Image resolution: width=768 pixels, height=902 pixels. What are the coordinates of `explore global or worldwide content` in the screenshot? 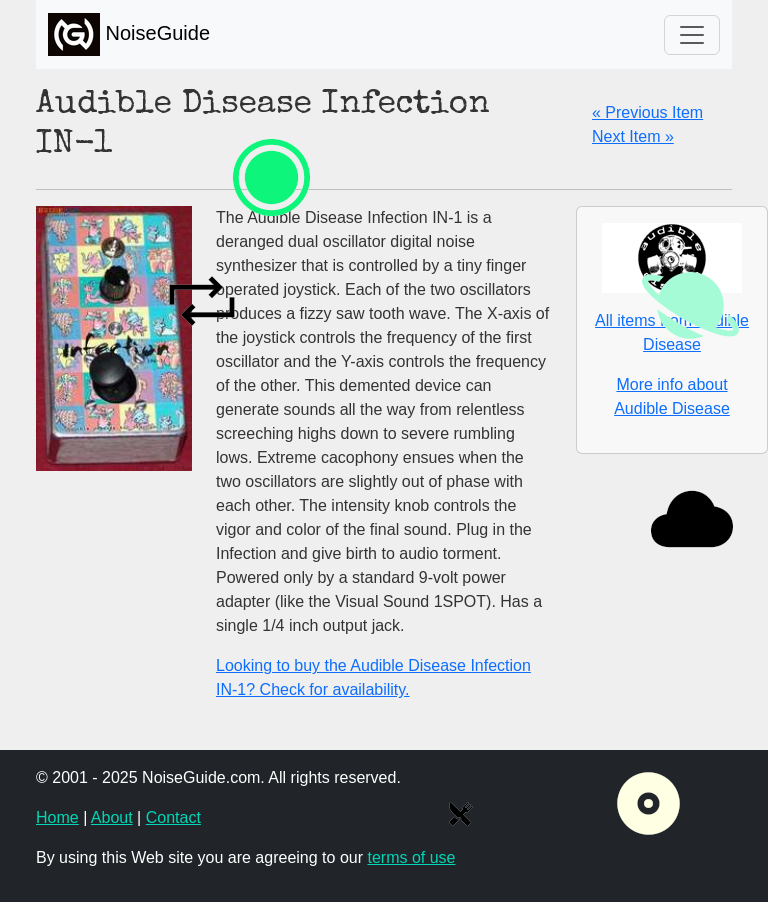 It's located at (690, 305).